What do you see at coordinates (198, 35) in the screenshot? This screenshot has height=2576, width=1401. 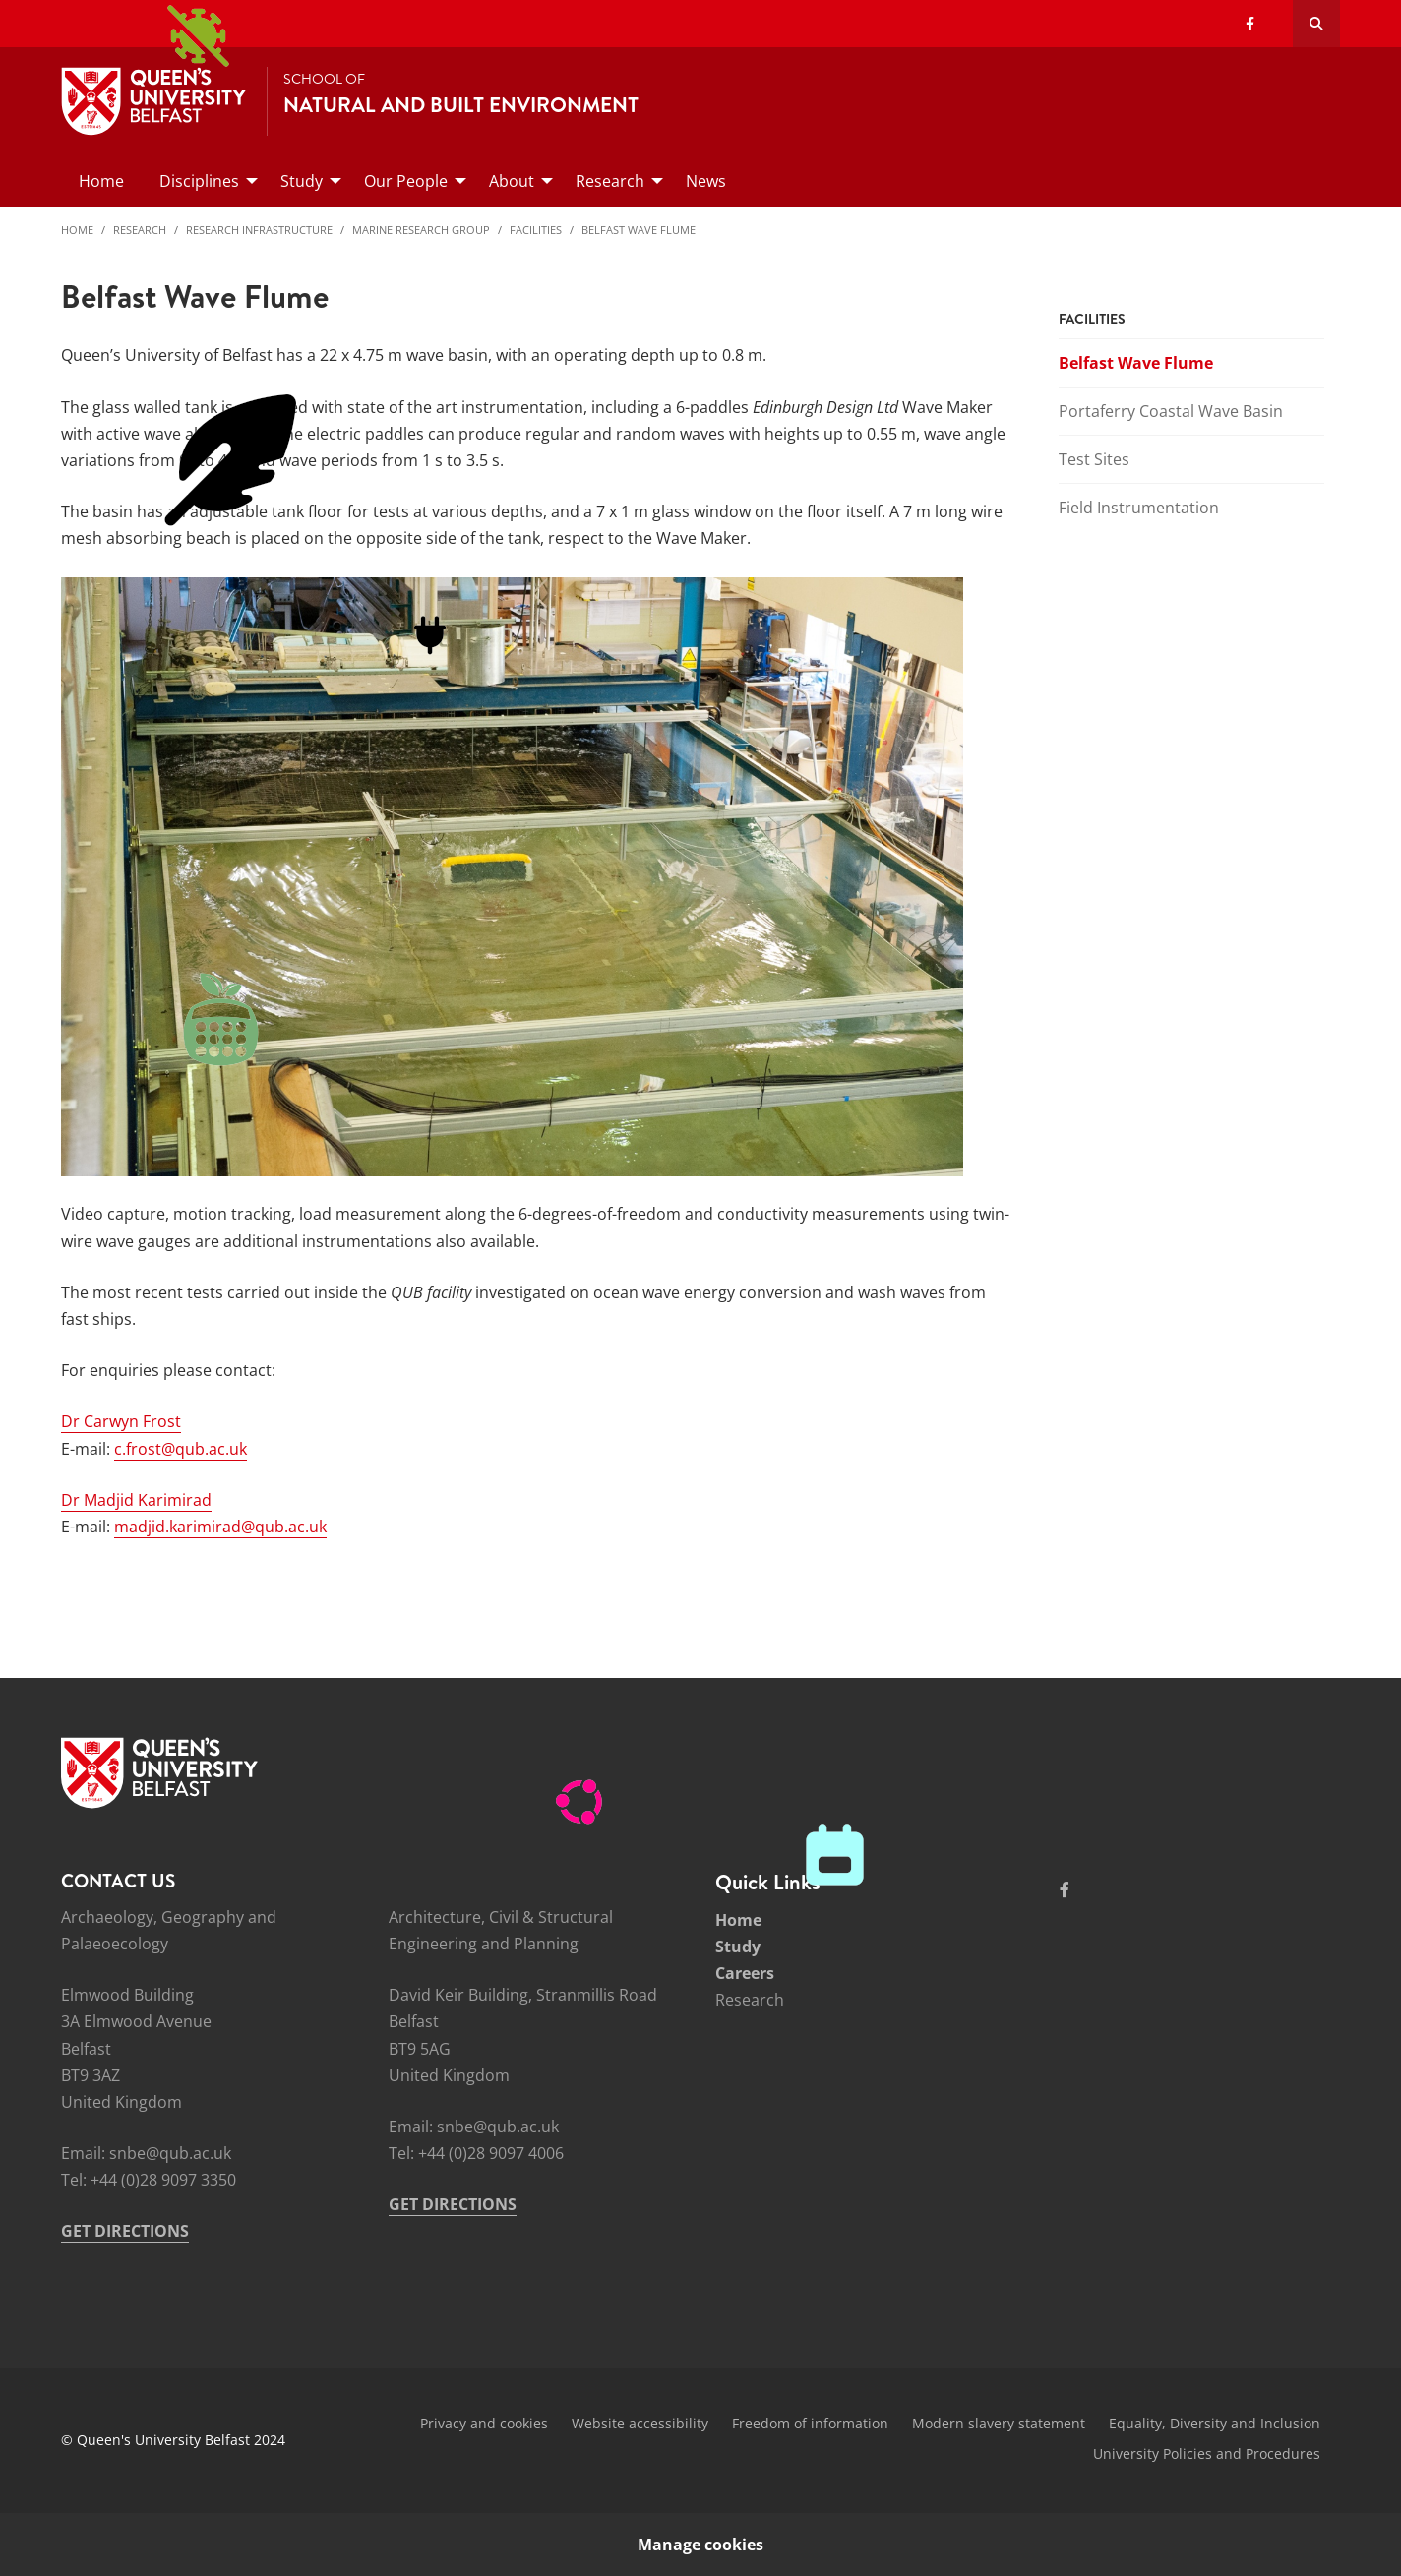 I see `indicates covid-free or virus-free status` at bounding box center [198, 35].